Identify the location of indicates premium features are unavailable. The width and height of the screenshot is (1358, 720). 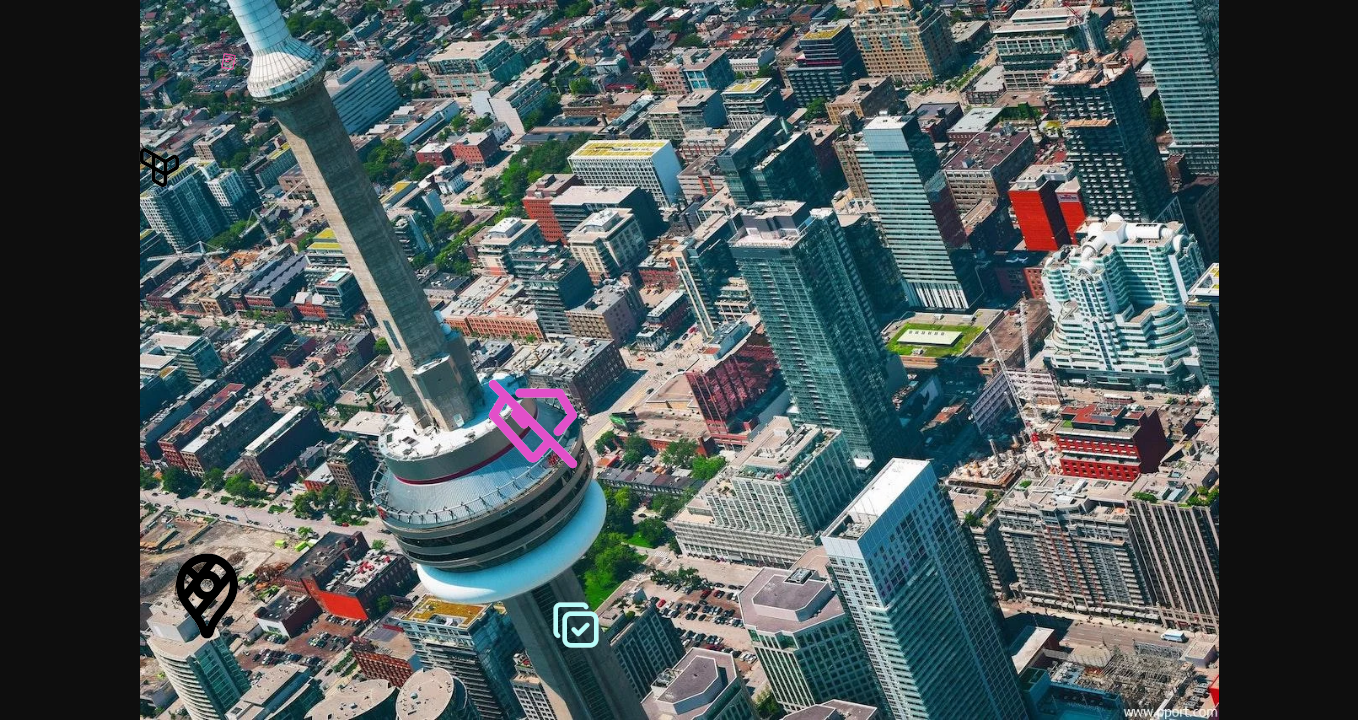
(533, 424).